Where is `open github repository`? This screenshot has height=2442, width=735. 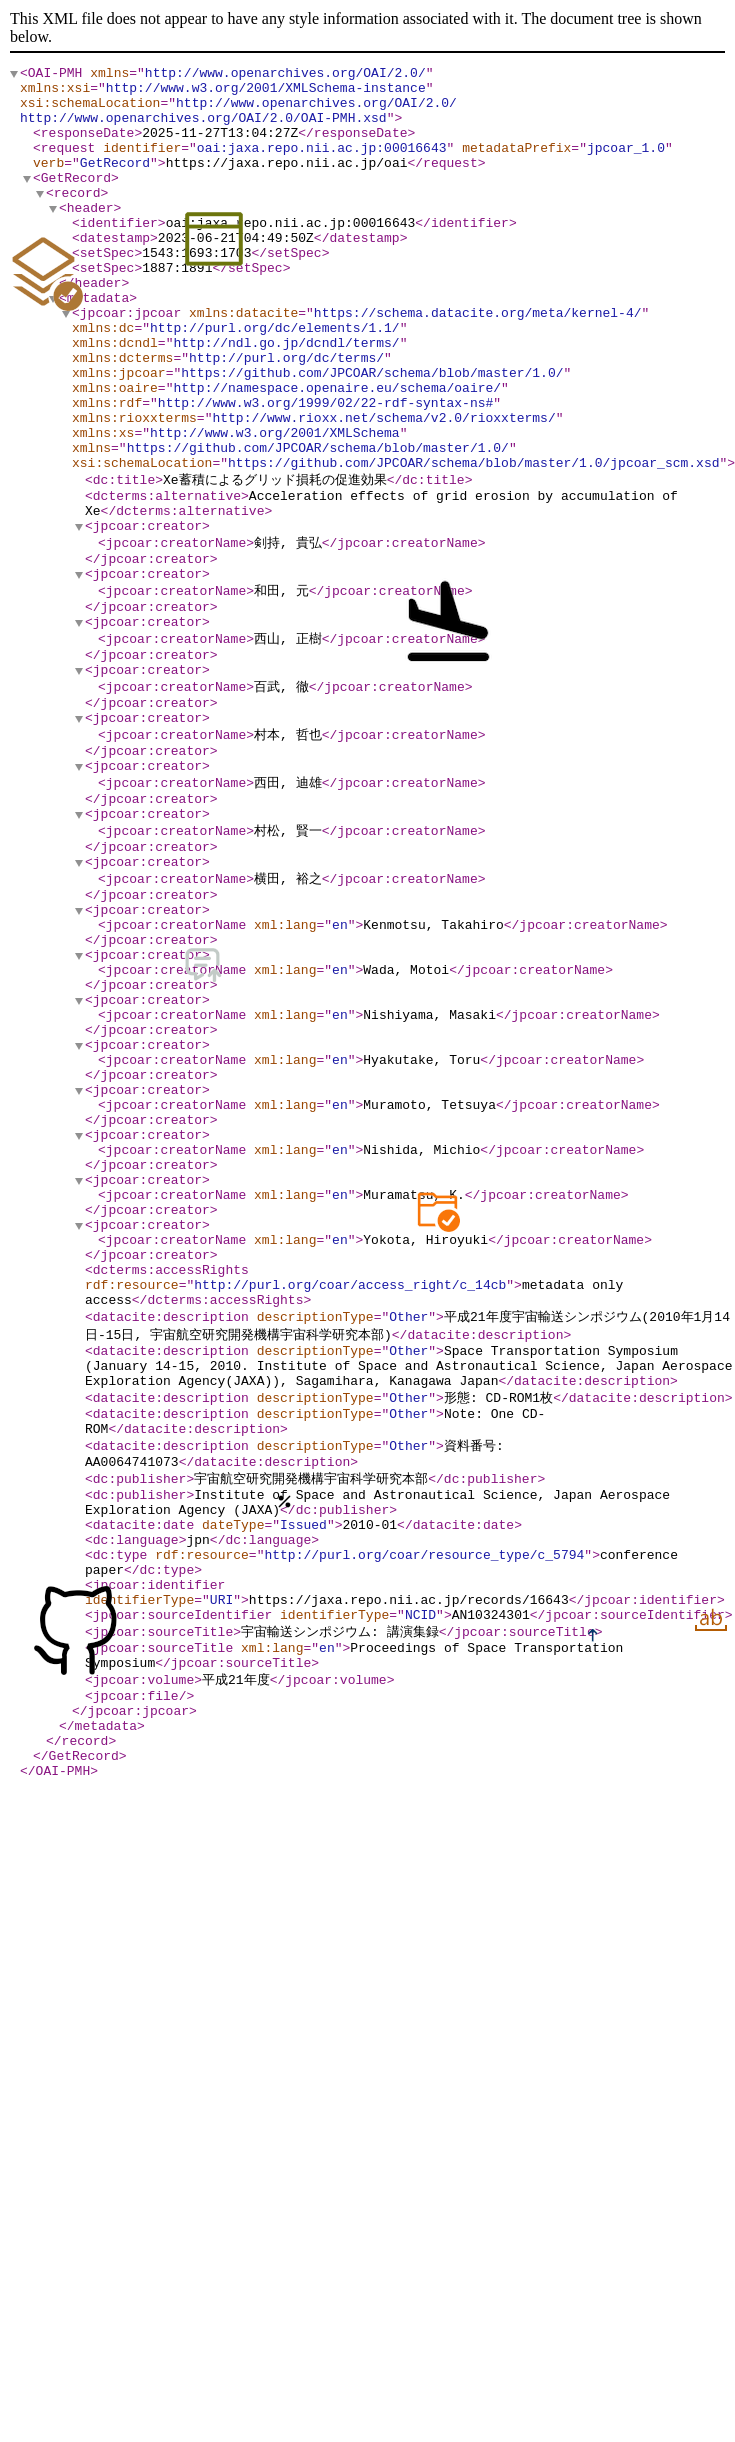 open github repository is located at coordinates (74, 1630).